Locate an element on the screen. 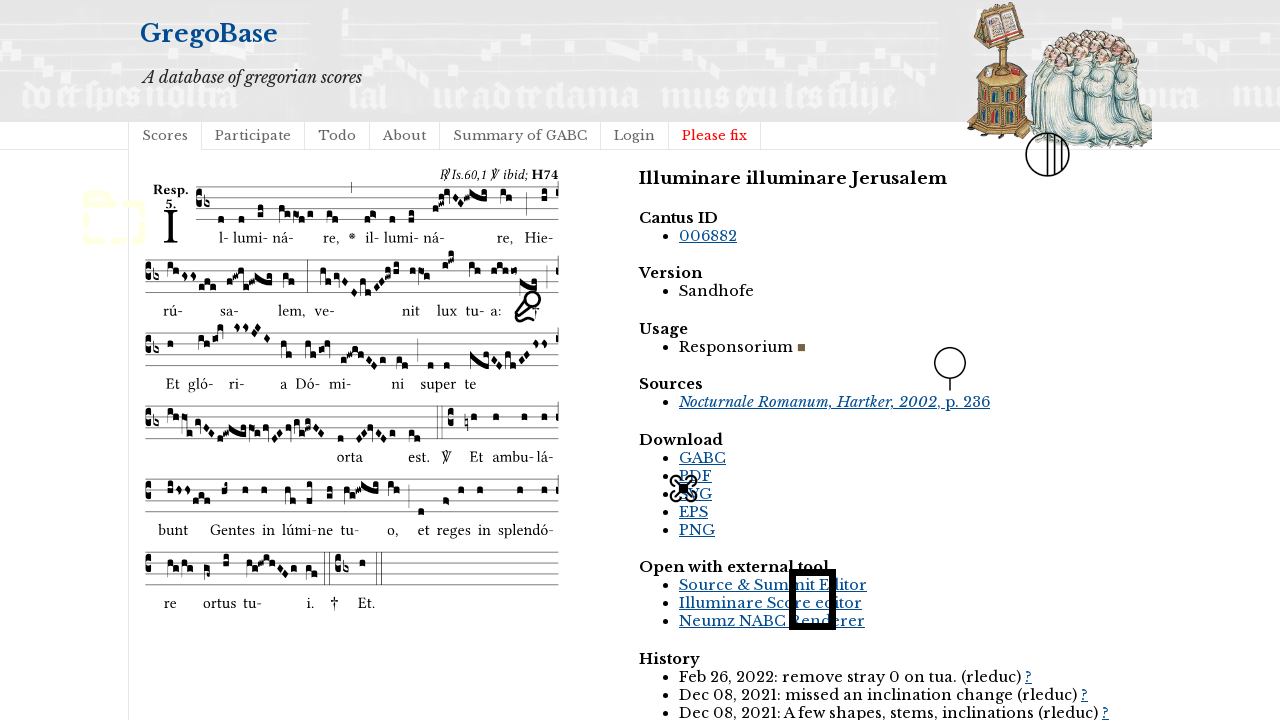 This screenshot has height=720, width=1280. toggle between light and dark mode is located at coordinates (1047, 154).